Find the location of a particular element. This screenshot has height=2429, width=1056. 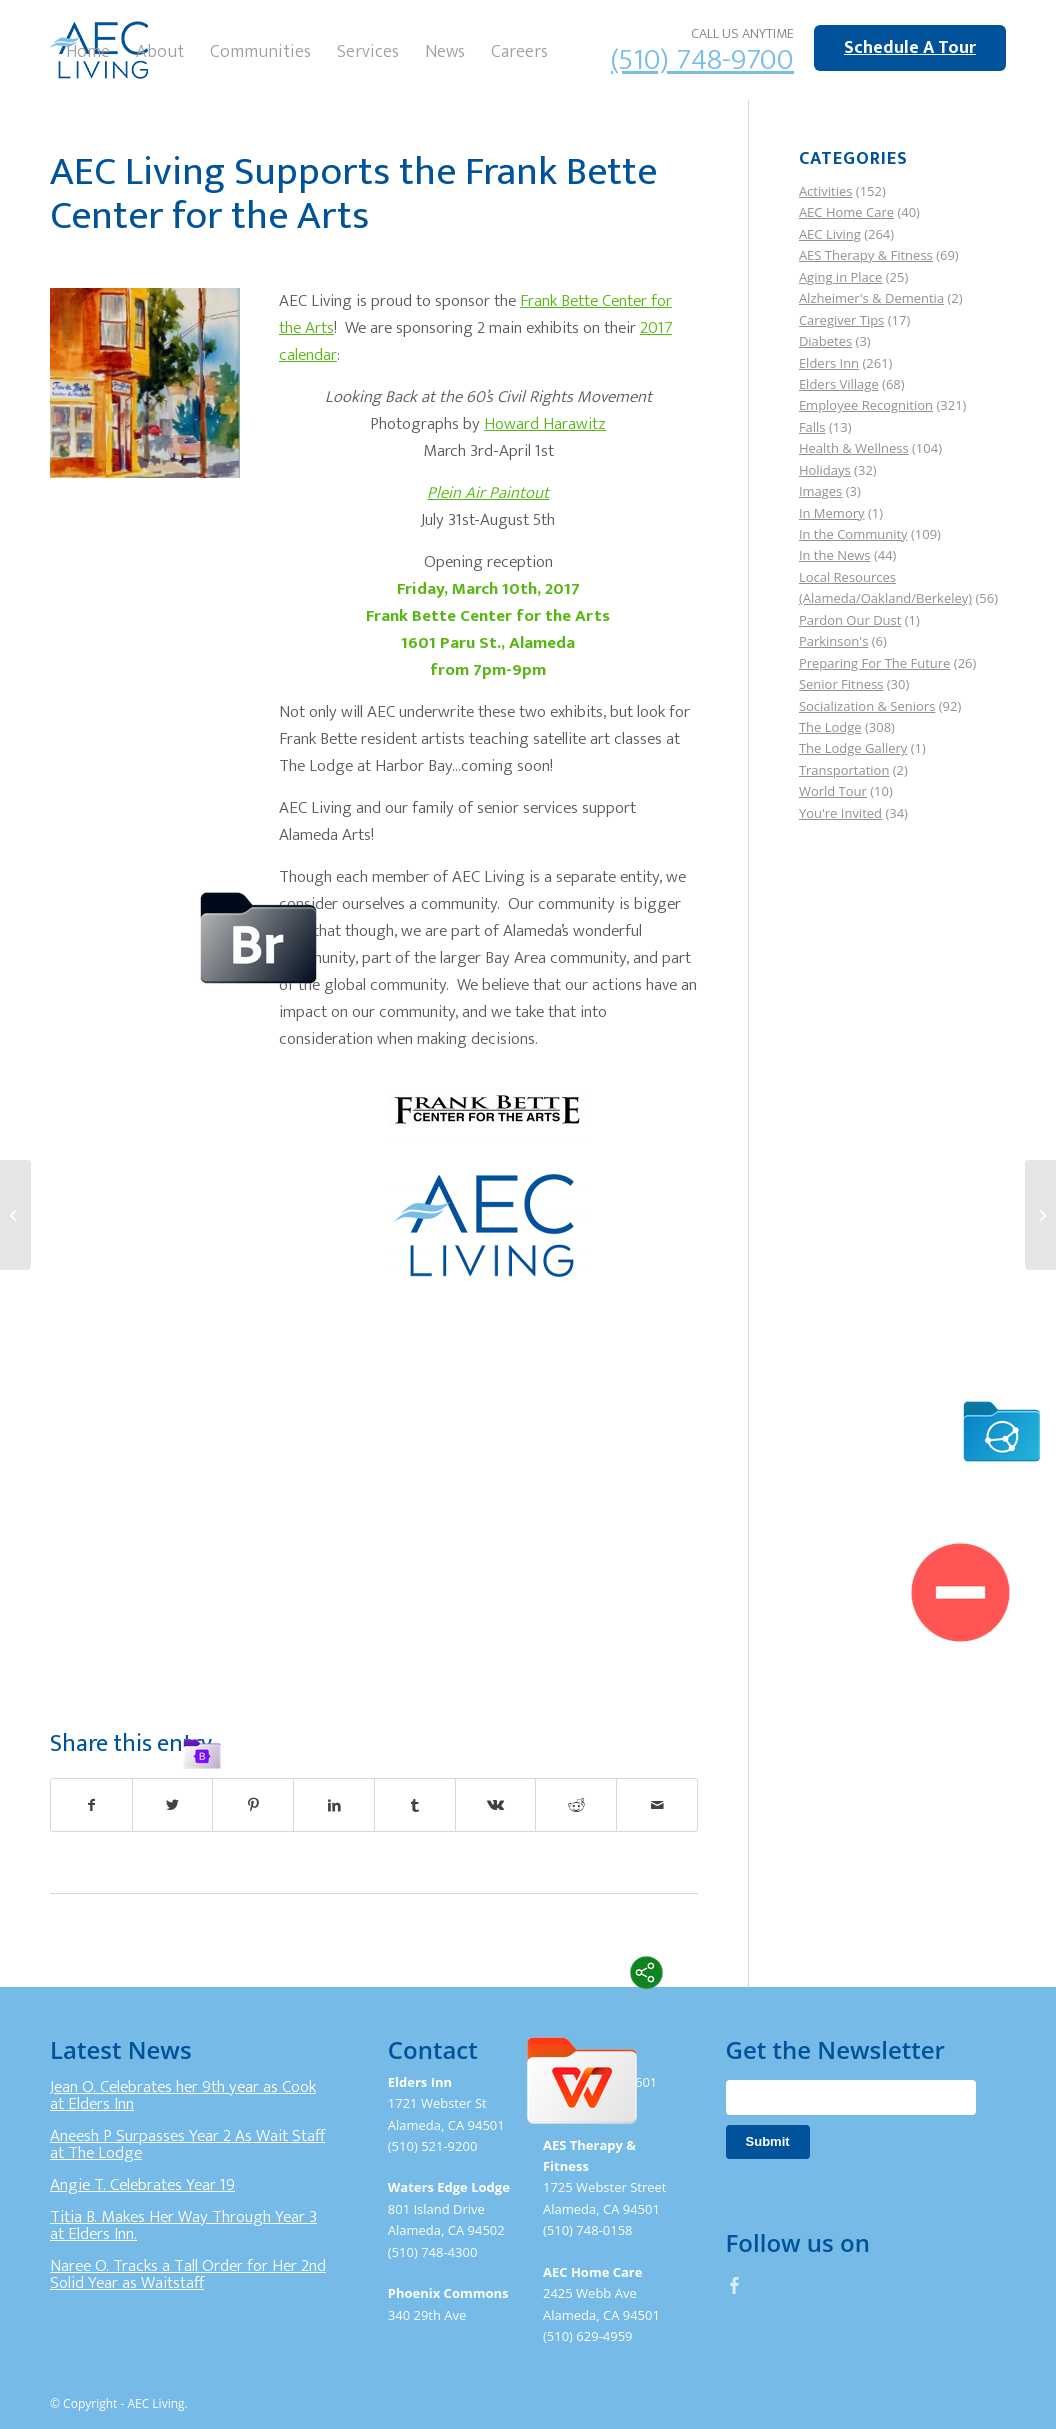

open syncthing sync folder is located at coordinates (1001, 1433).